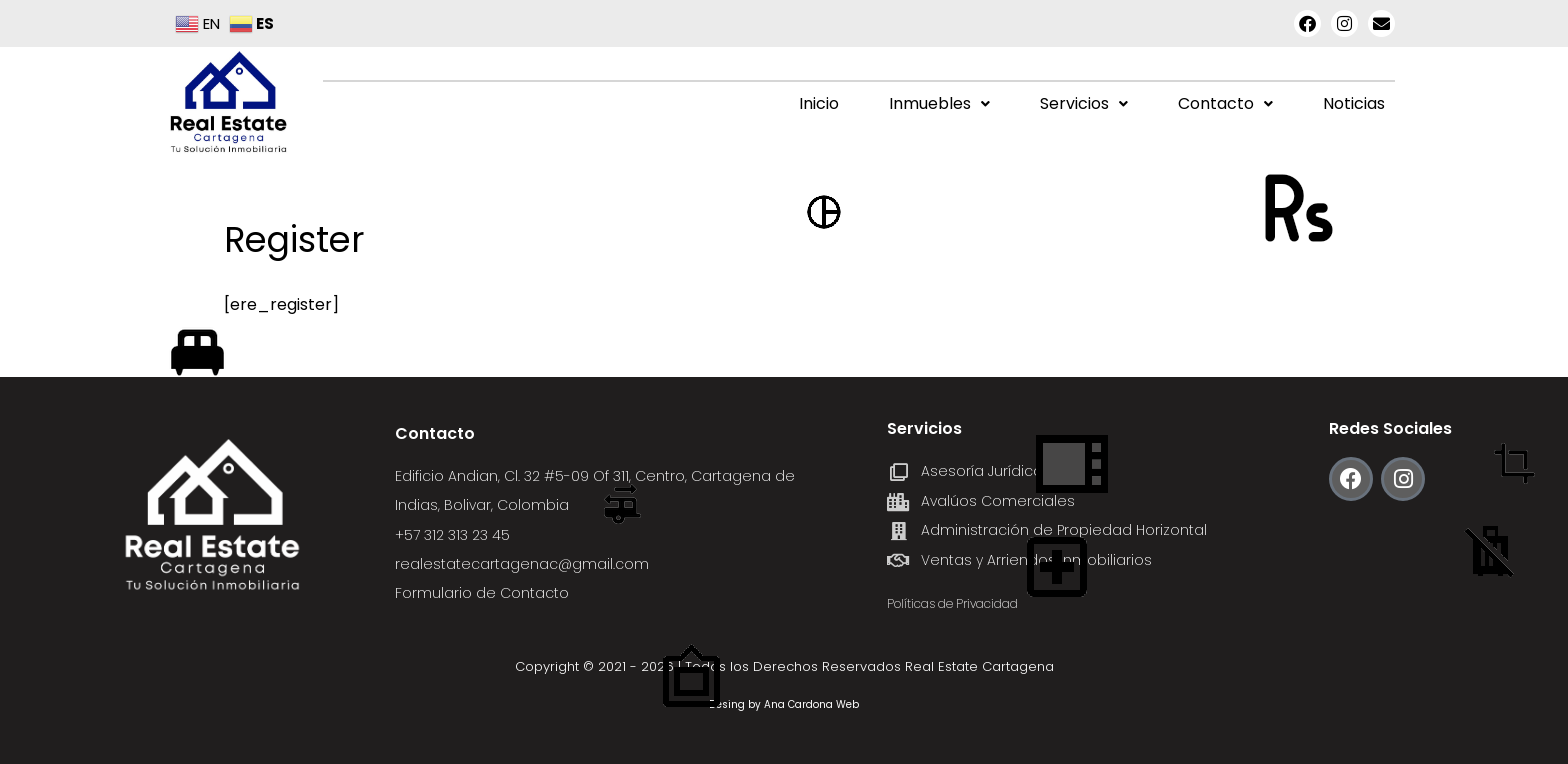 This screenshot has height=764, width=1568. I want to click on no luggage allowed in this area, so click(1491, 551).